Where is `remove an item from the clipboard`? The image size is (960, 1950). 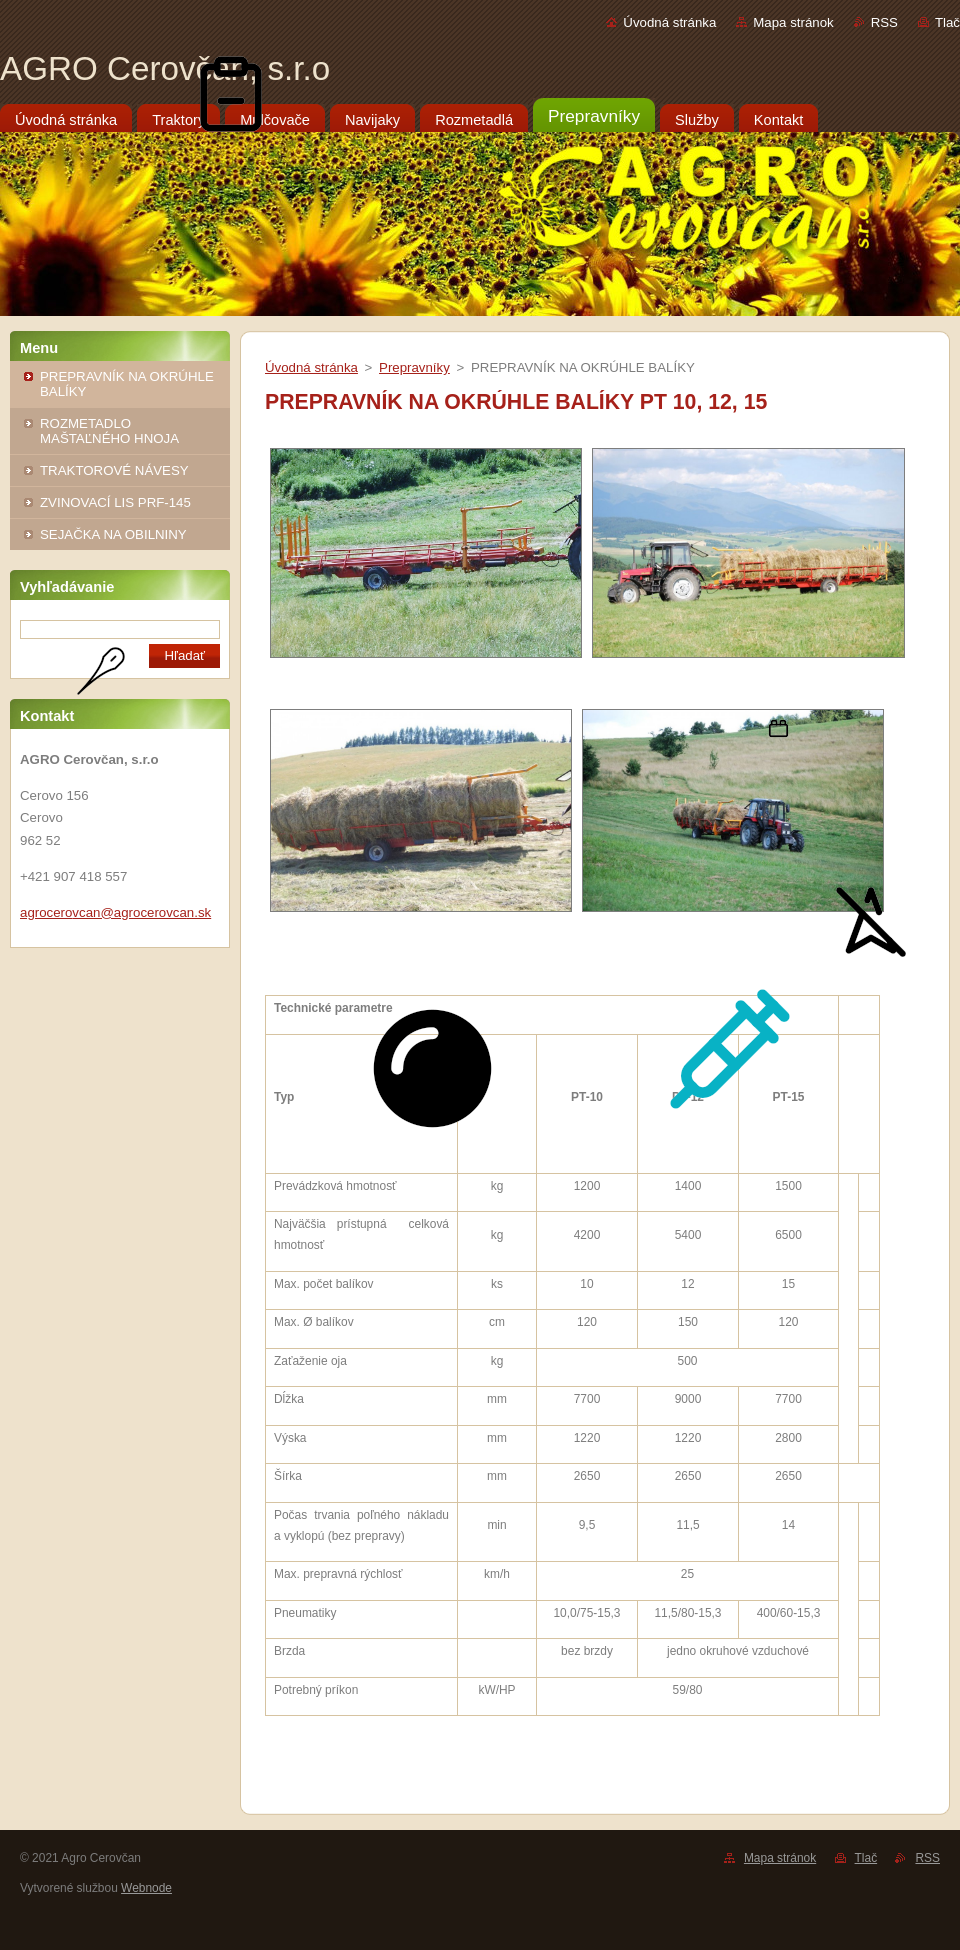 remove an item from the clipboard is located at coordinates (231, 94).